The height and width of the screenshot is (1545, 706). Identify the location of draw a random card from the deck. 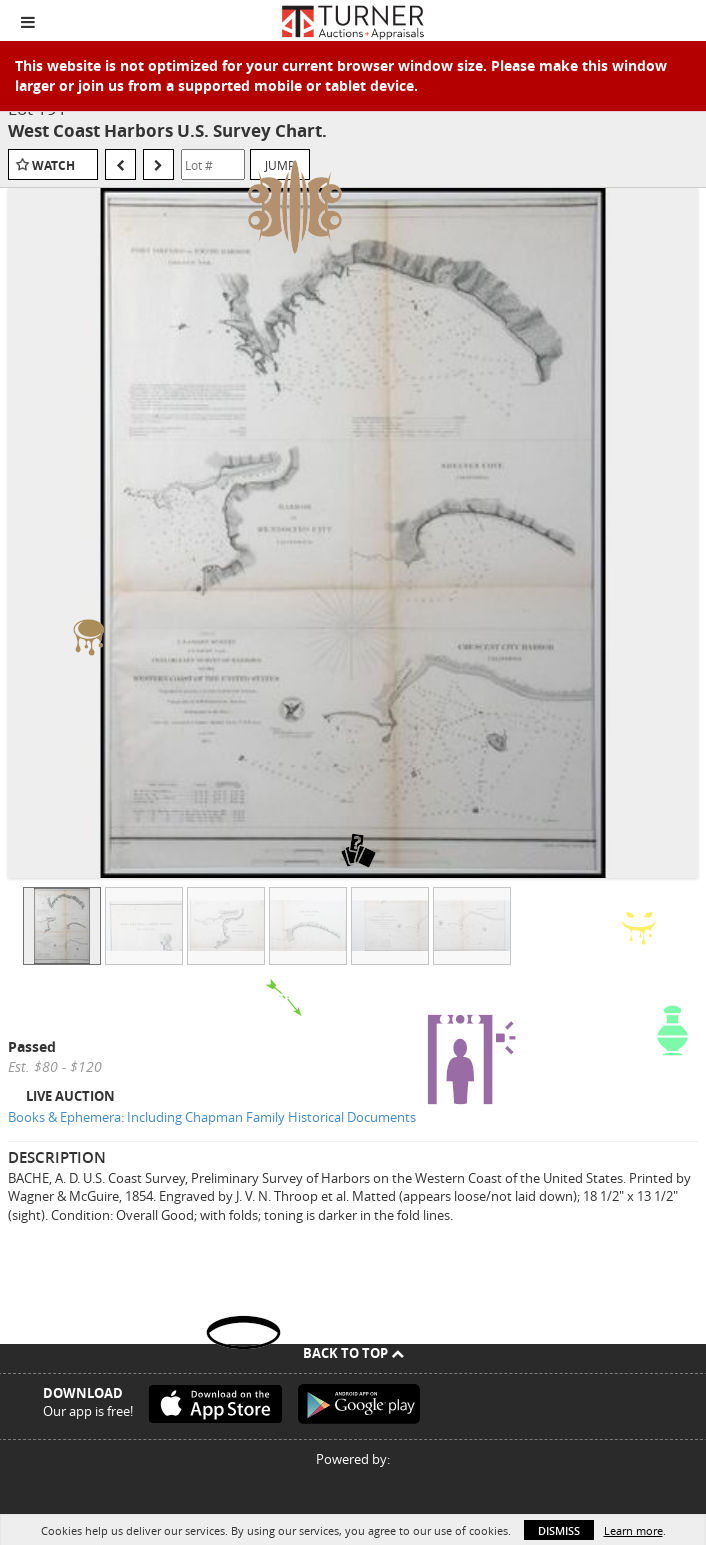
(358, 850).